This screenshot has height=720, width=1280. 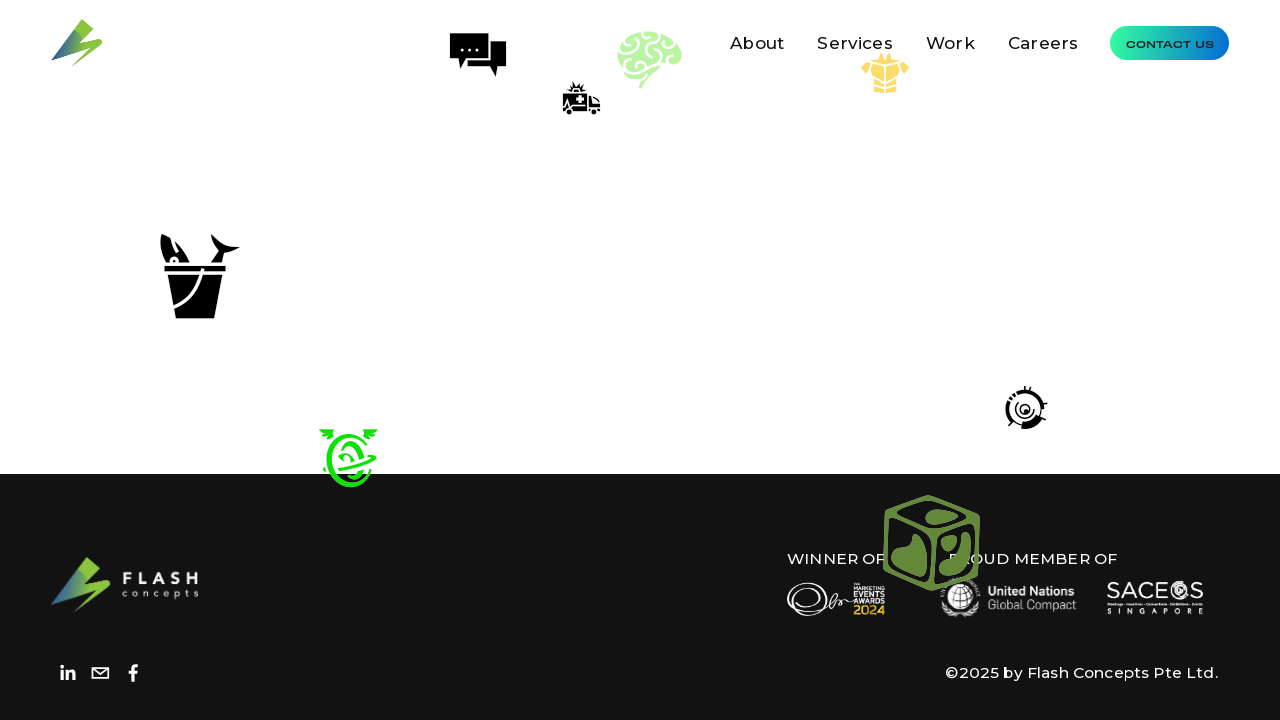 What do you see at coordinates (931, 542) in the screenshot?
I see `indicates a frozen or cooling effect in gameplay` at bounding box center [931, 542].